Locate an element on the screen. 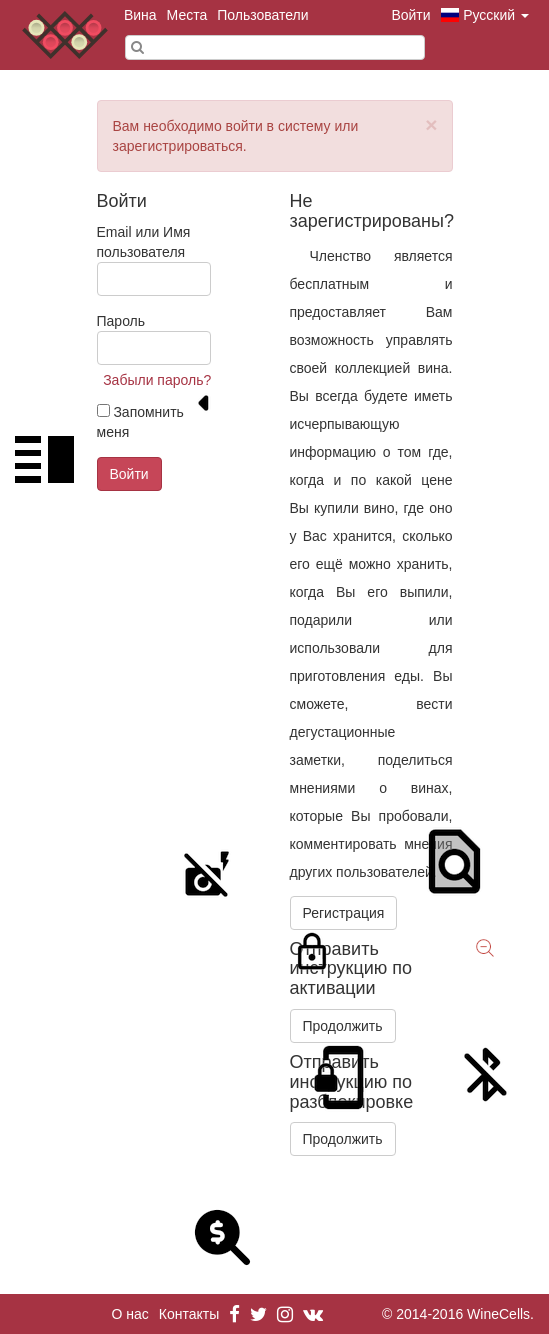 This screenshot has width=549, height=1334. camera flash is disabled is located at coordinates (207, 873).